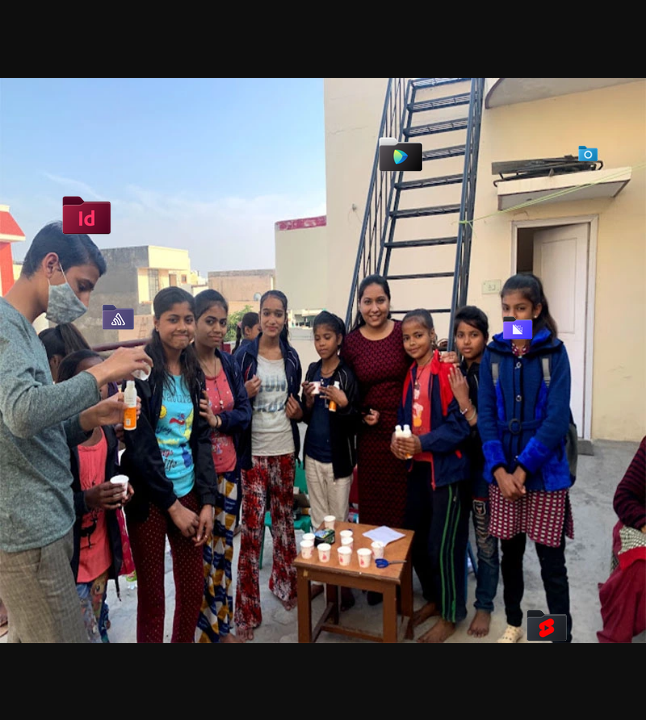 The image size is (646, 720). Describe the element at coordinates (86, 216) in the screenshot. I see `folder containing Adobe InDesign project files` at that location.